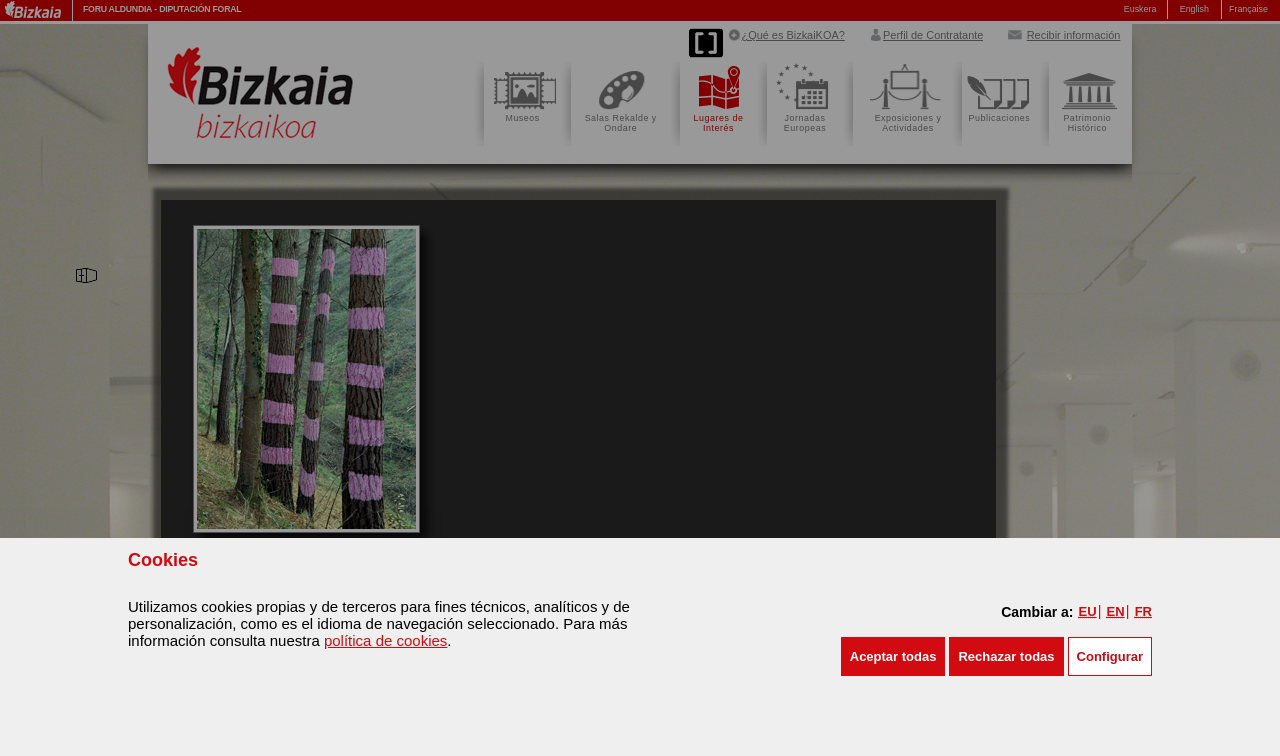  Describe the element at coordinates (706, 43) in the screenshot. I see `format text as code or array` at that location.